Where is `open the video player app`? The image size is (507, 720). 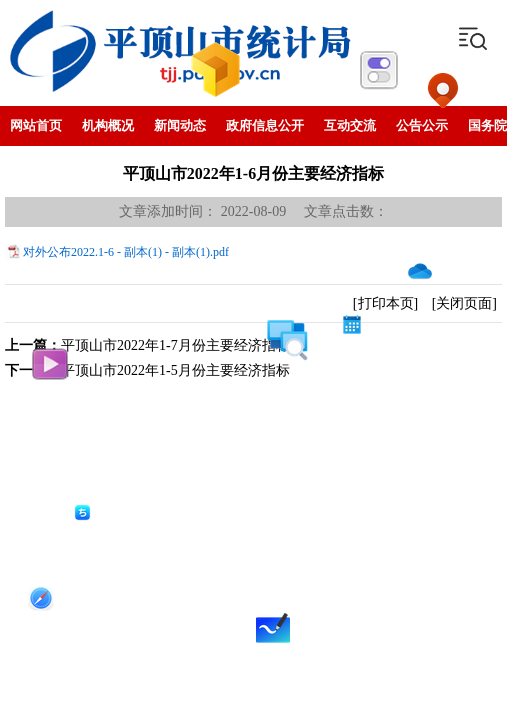
open the video player app is located at coordinates (50, 364).